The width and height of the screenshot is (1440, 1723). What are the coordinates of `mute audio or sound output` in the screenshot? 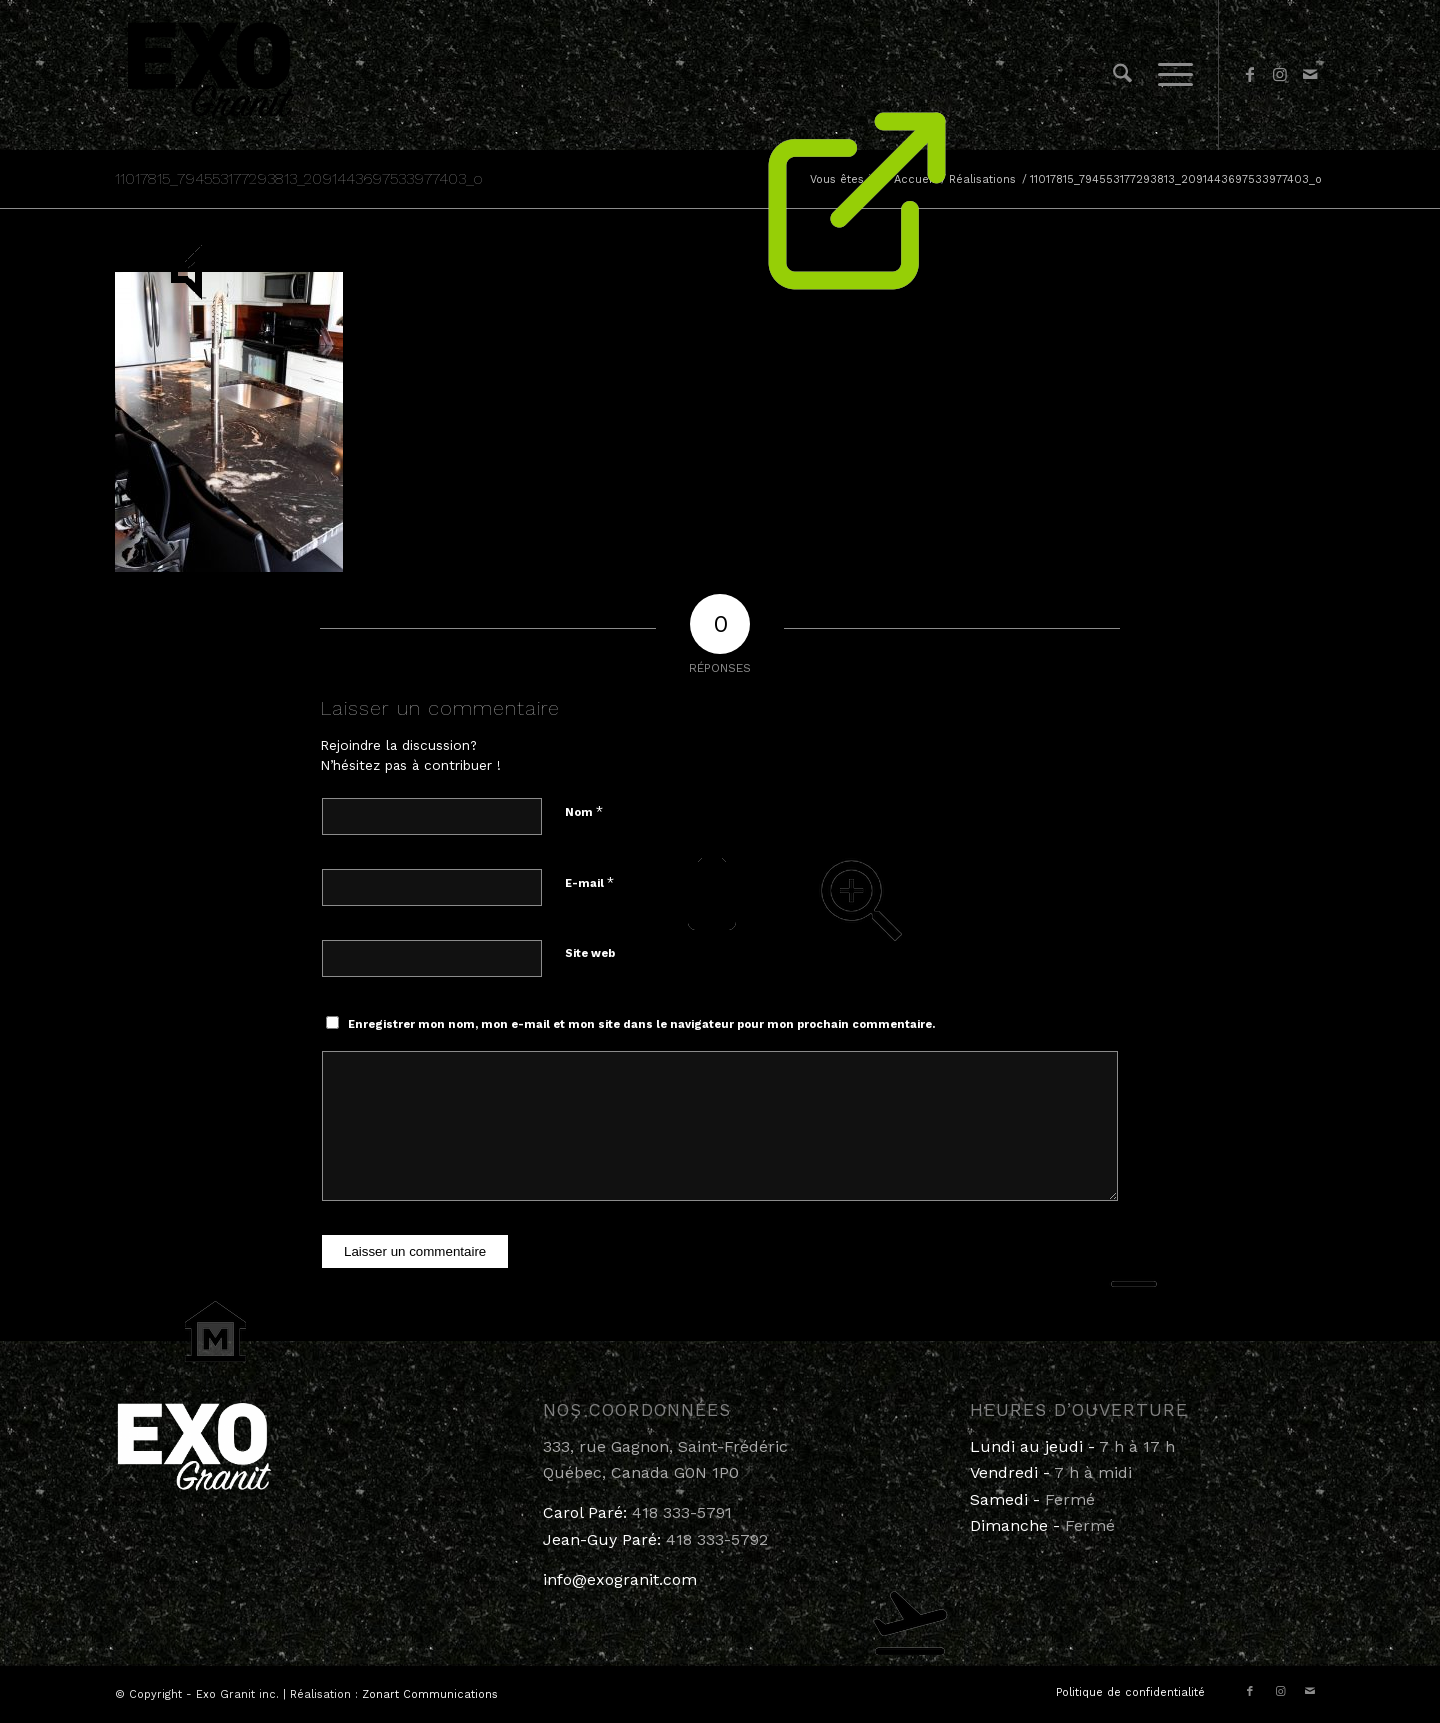 It's located at (188, 272).